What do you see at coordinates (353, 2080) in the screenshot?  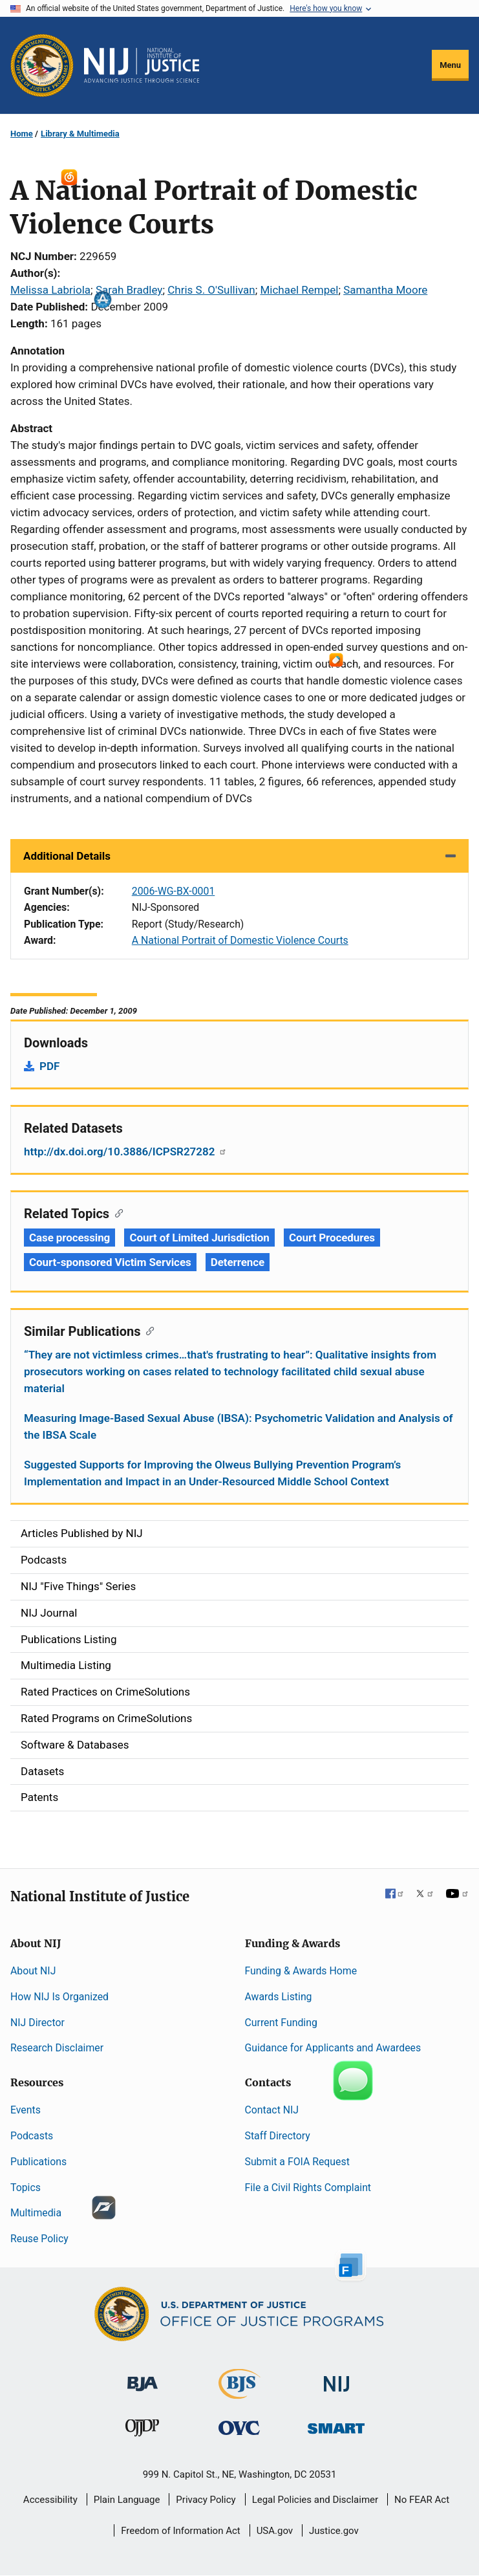 I see `open polari IRC chat application` at bounding box center [353, 2080].